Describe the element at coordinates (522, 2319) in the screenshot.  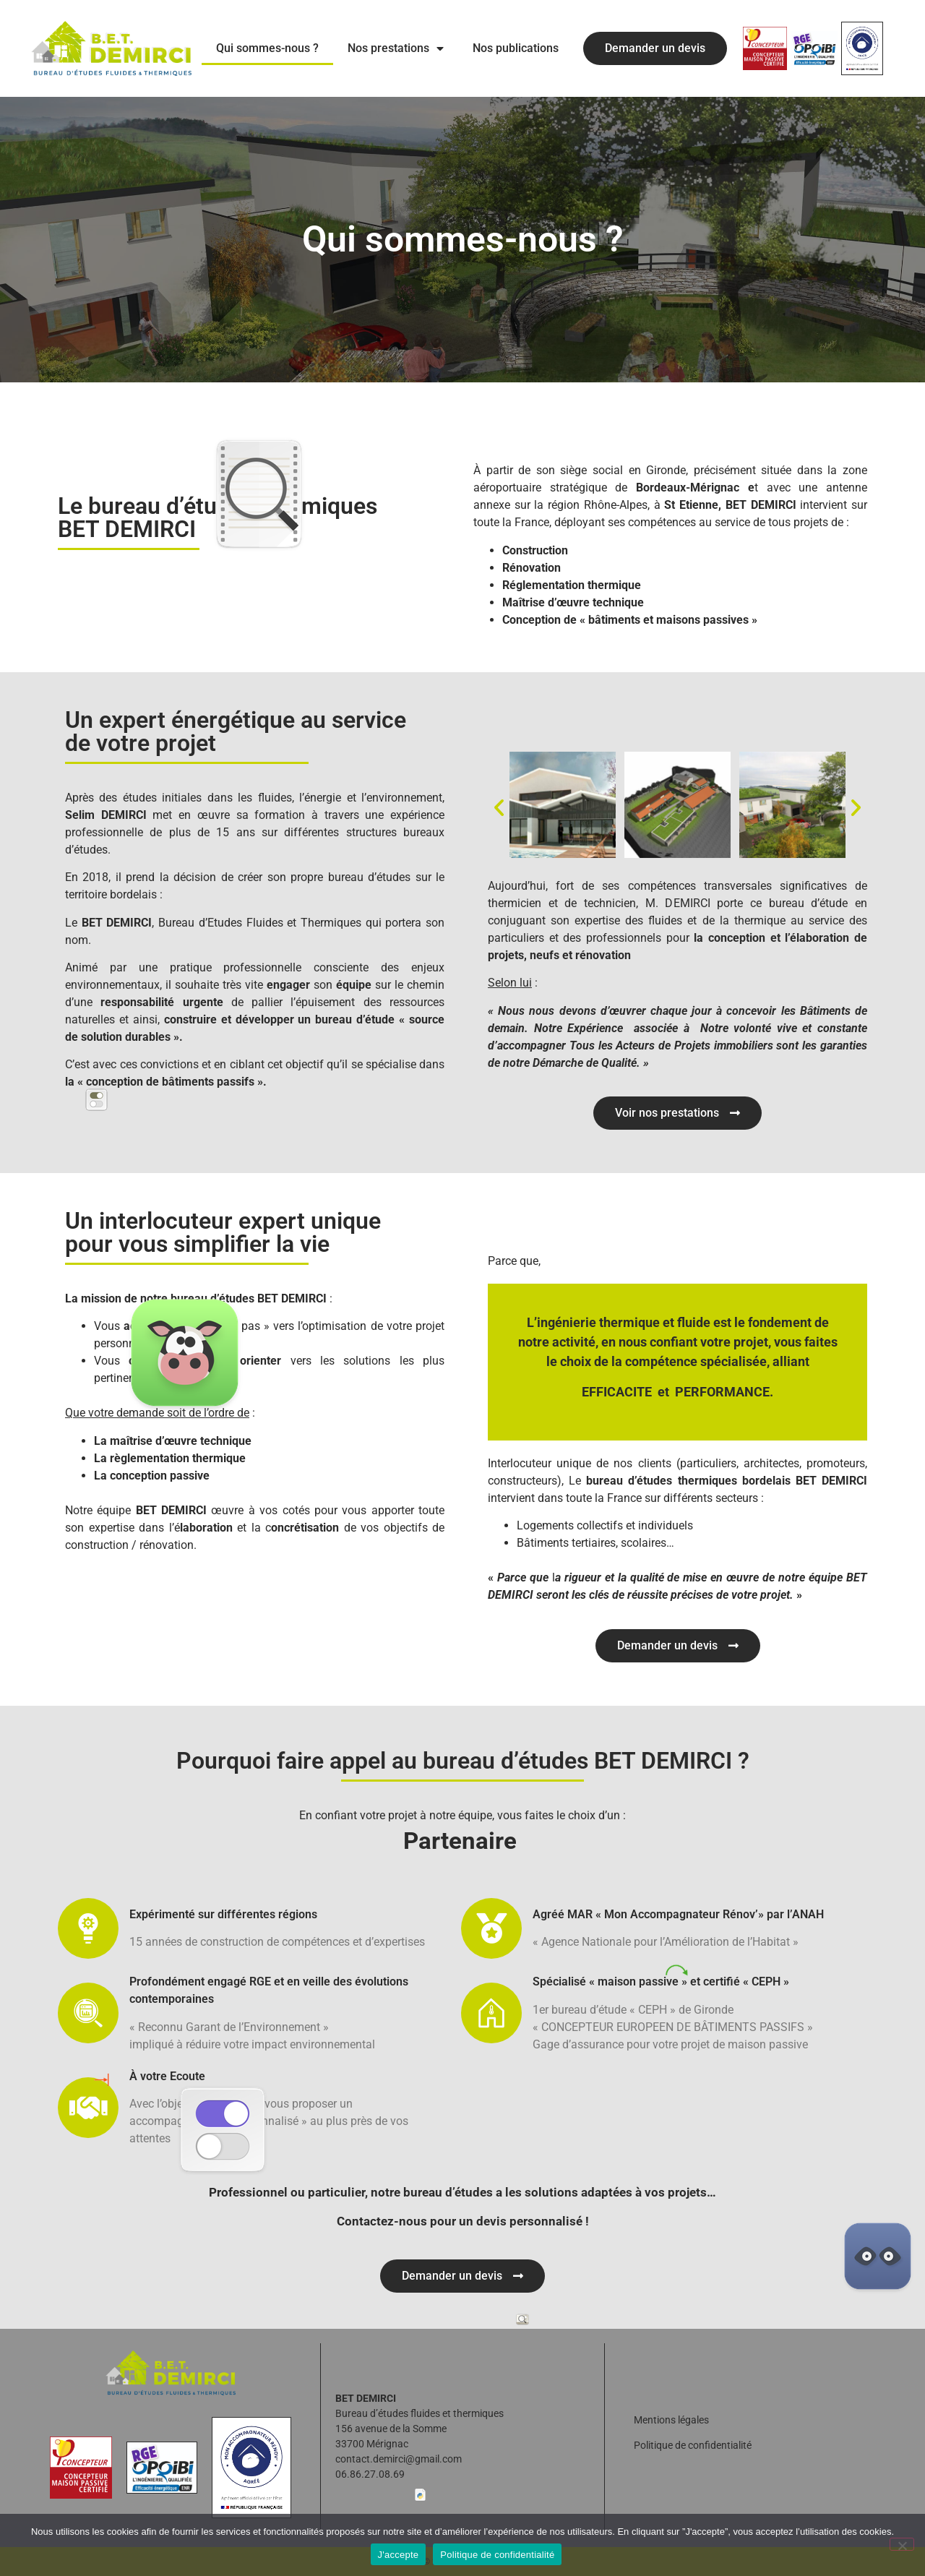
I see `open the image viewer application` at that location.